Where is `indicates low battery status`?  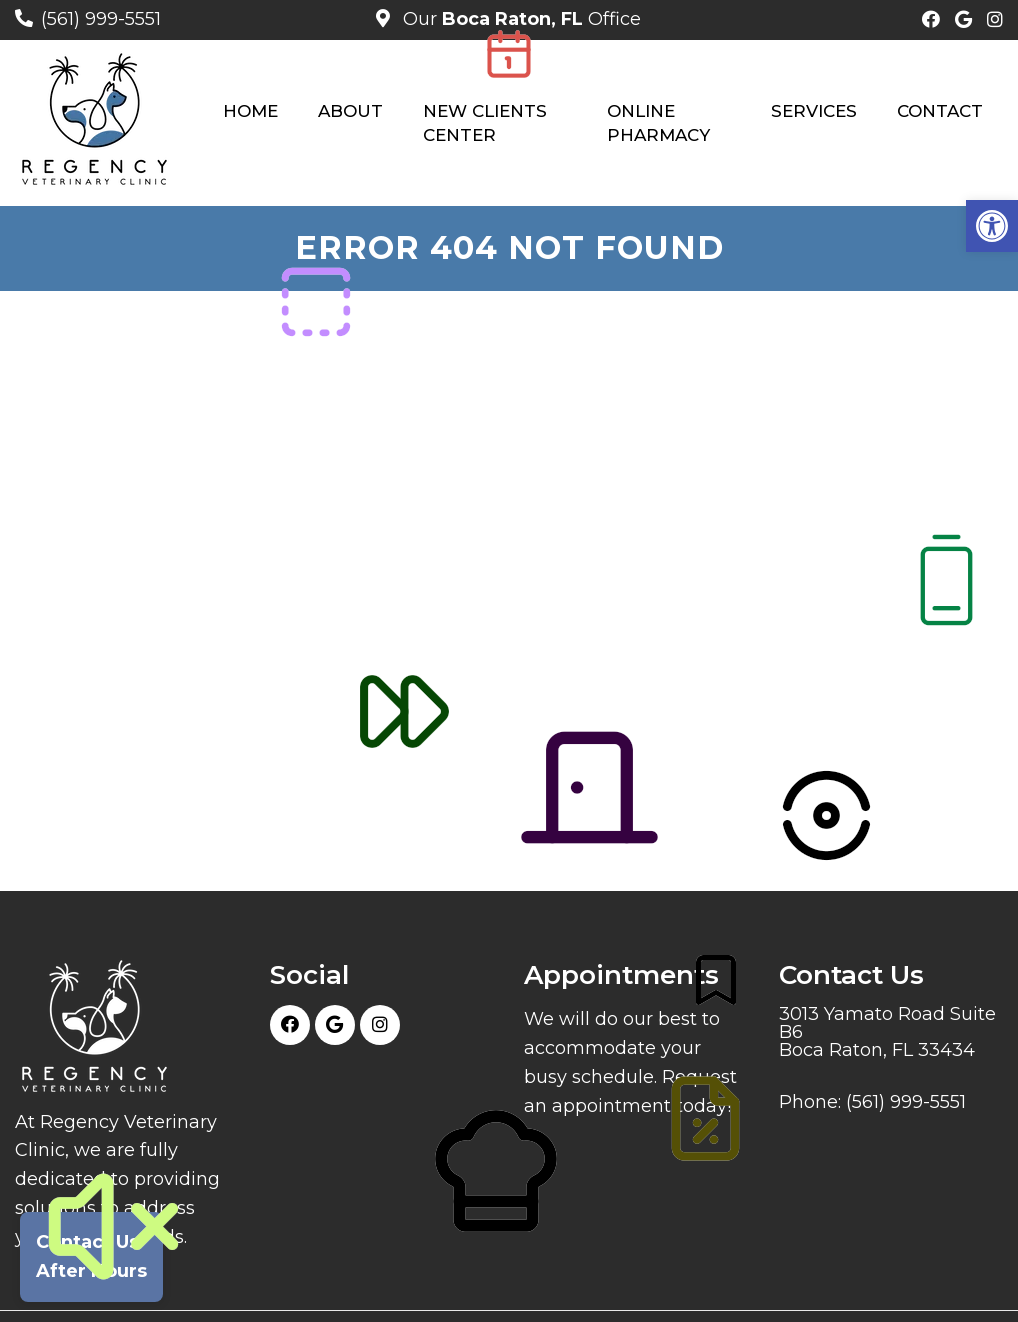 indicates low battery status is located at coordinates (946, 581).